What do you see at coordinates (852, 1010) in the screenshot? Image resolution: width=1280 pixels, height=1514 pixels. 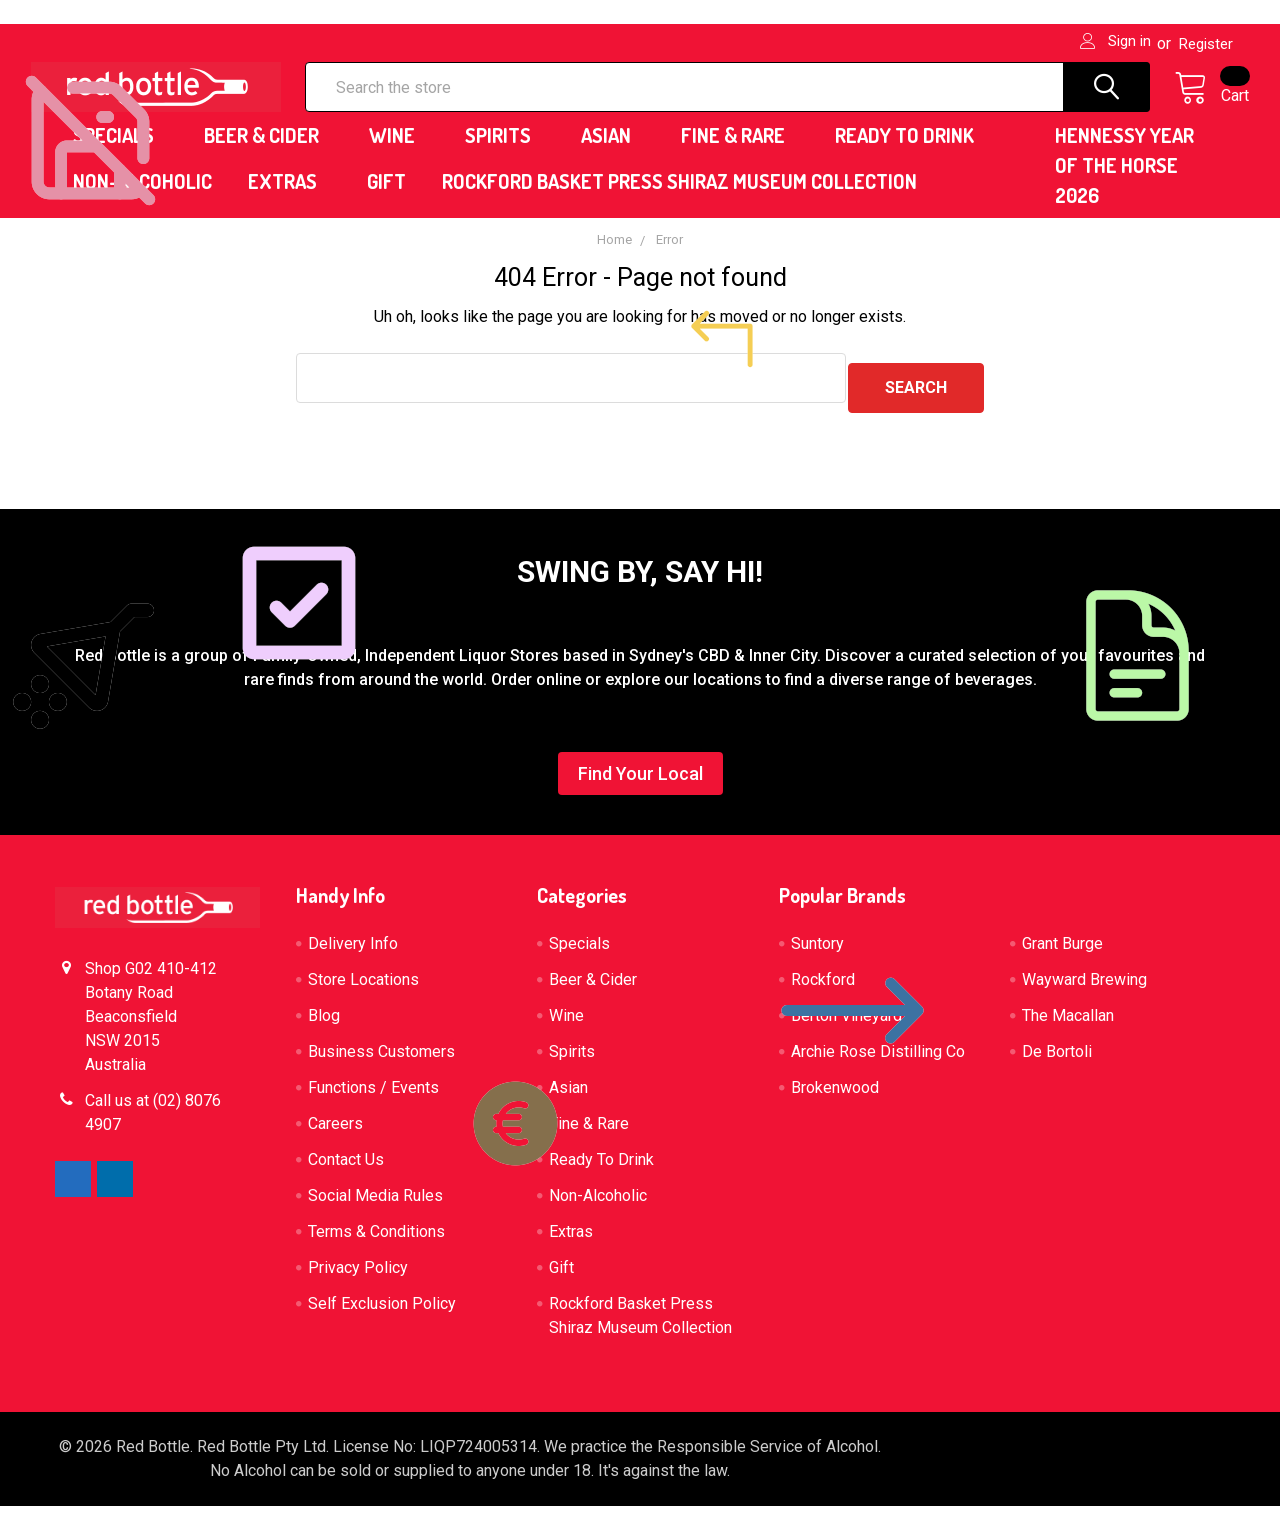 I see `proceed to the next step` at bounding box center [852, 1010].